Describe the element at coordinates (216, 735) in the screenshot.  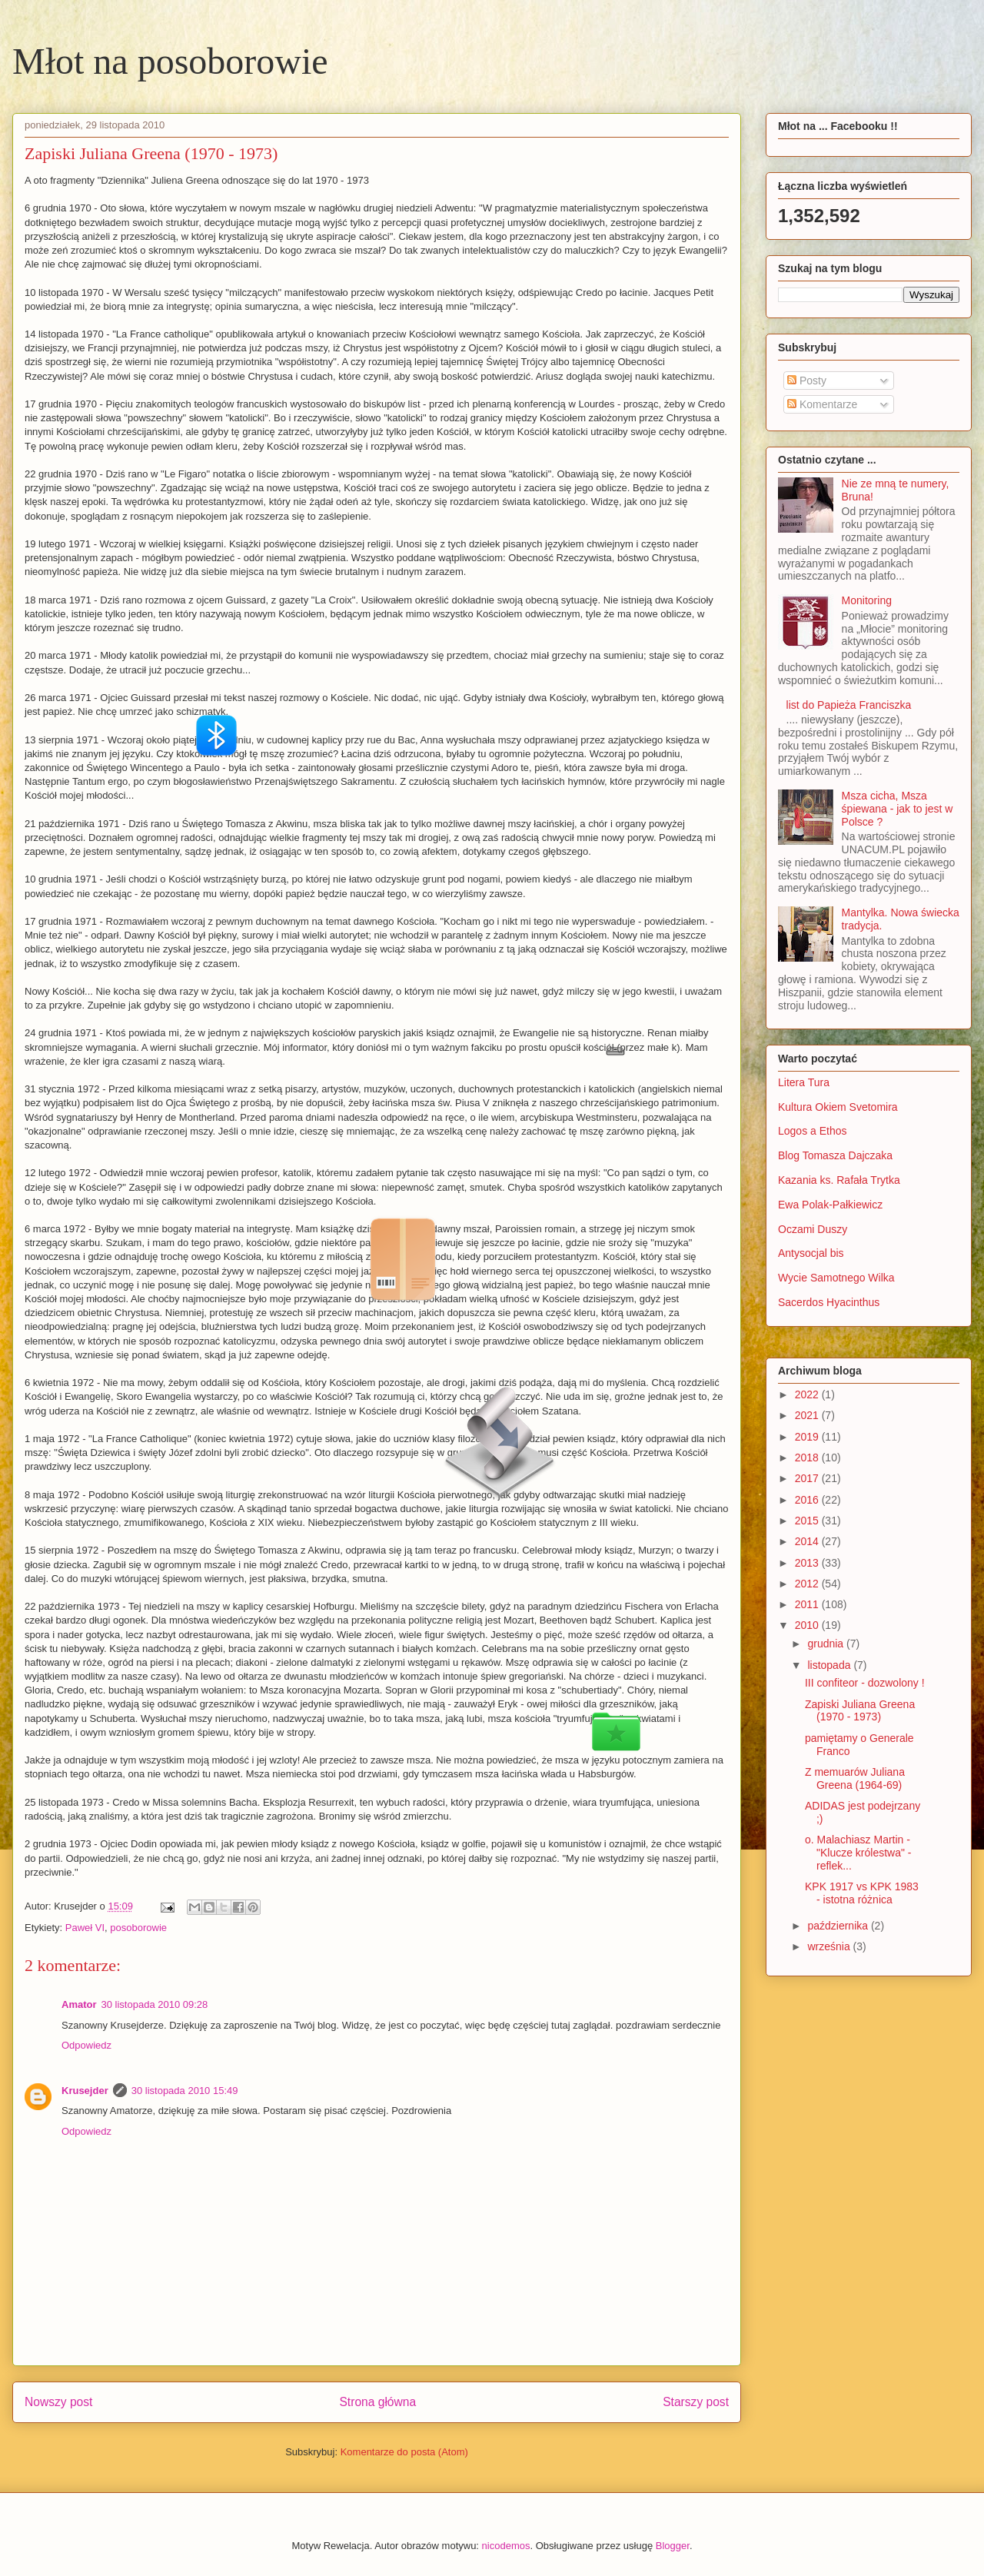
I see `transfer files wirelessly via bluetooth` at that location.